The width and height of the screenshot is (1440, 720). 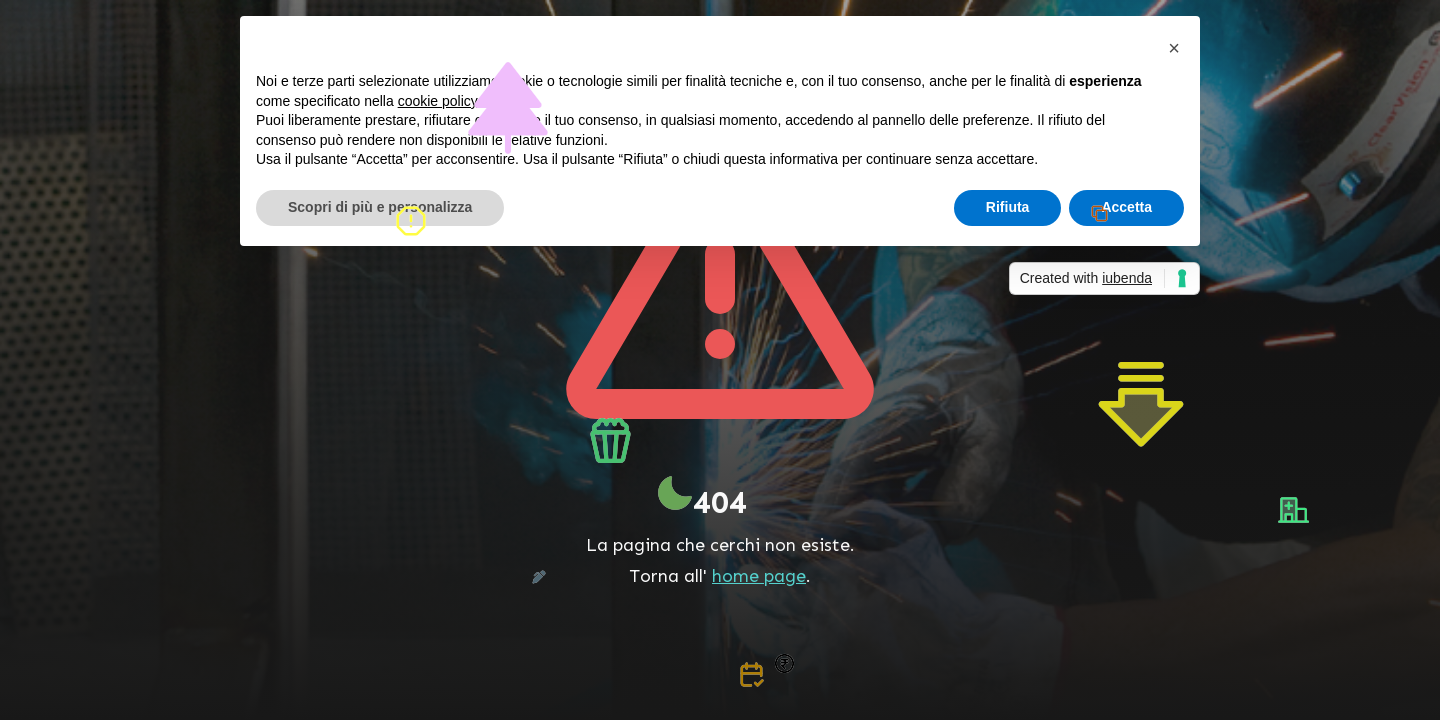 What do you see at coordinates (1292, 510) in the screenshot?
I see `find nearby hospitals or medical facilities` at bounding box center [1292, 510].